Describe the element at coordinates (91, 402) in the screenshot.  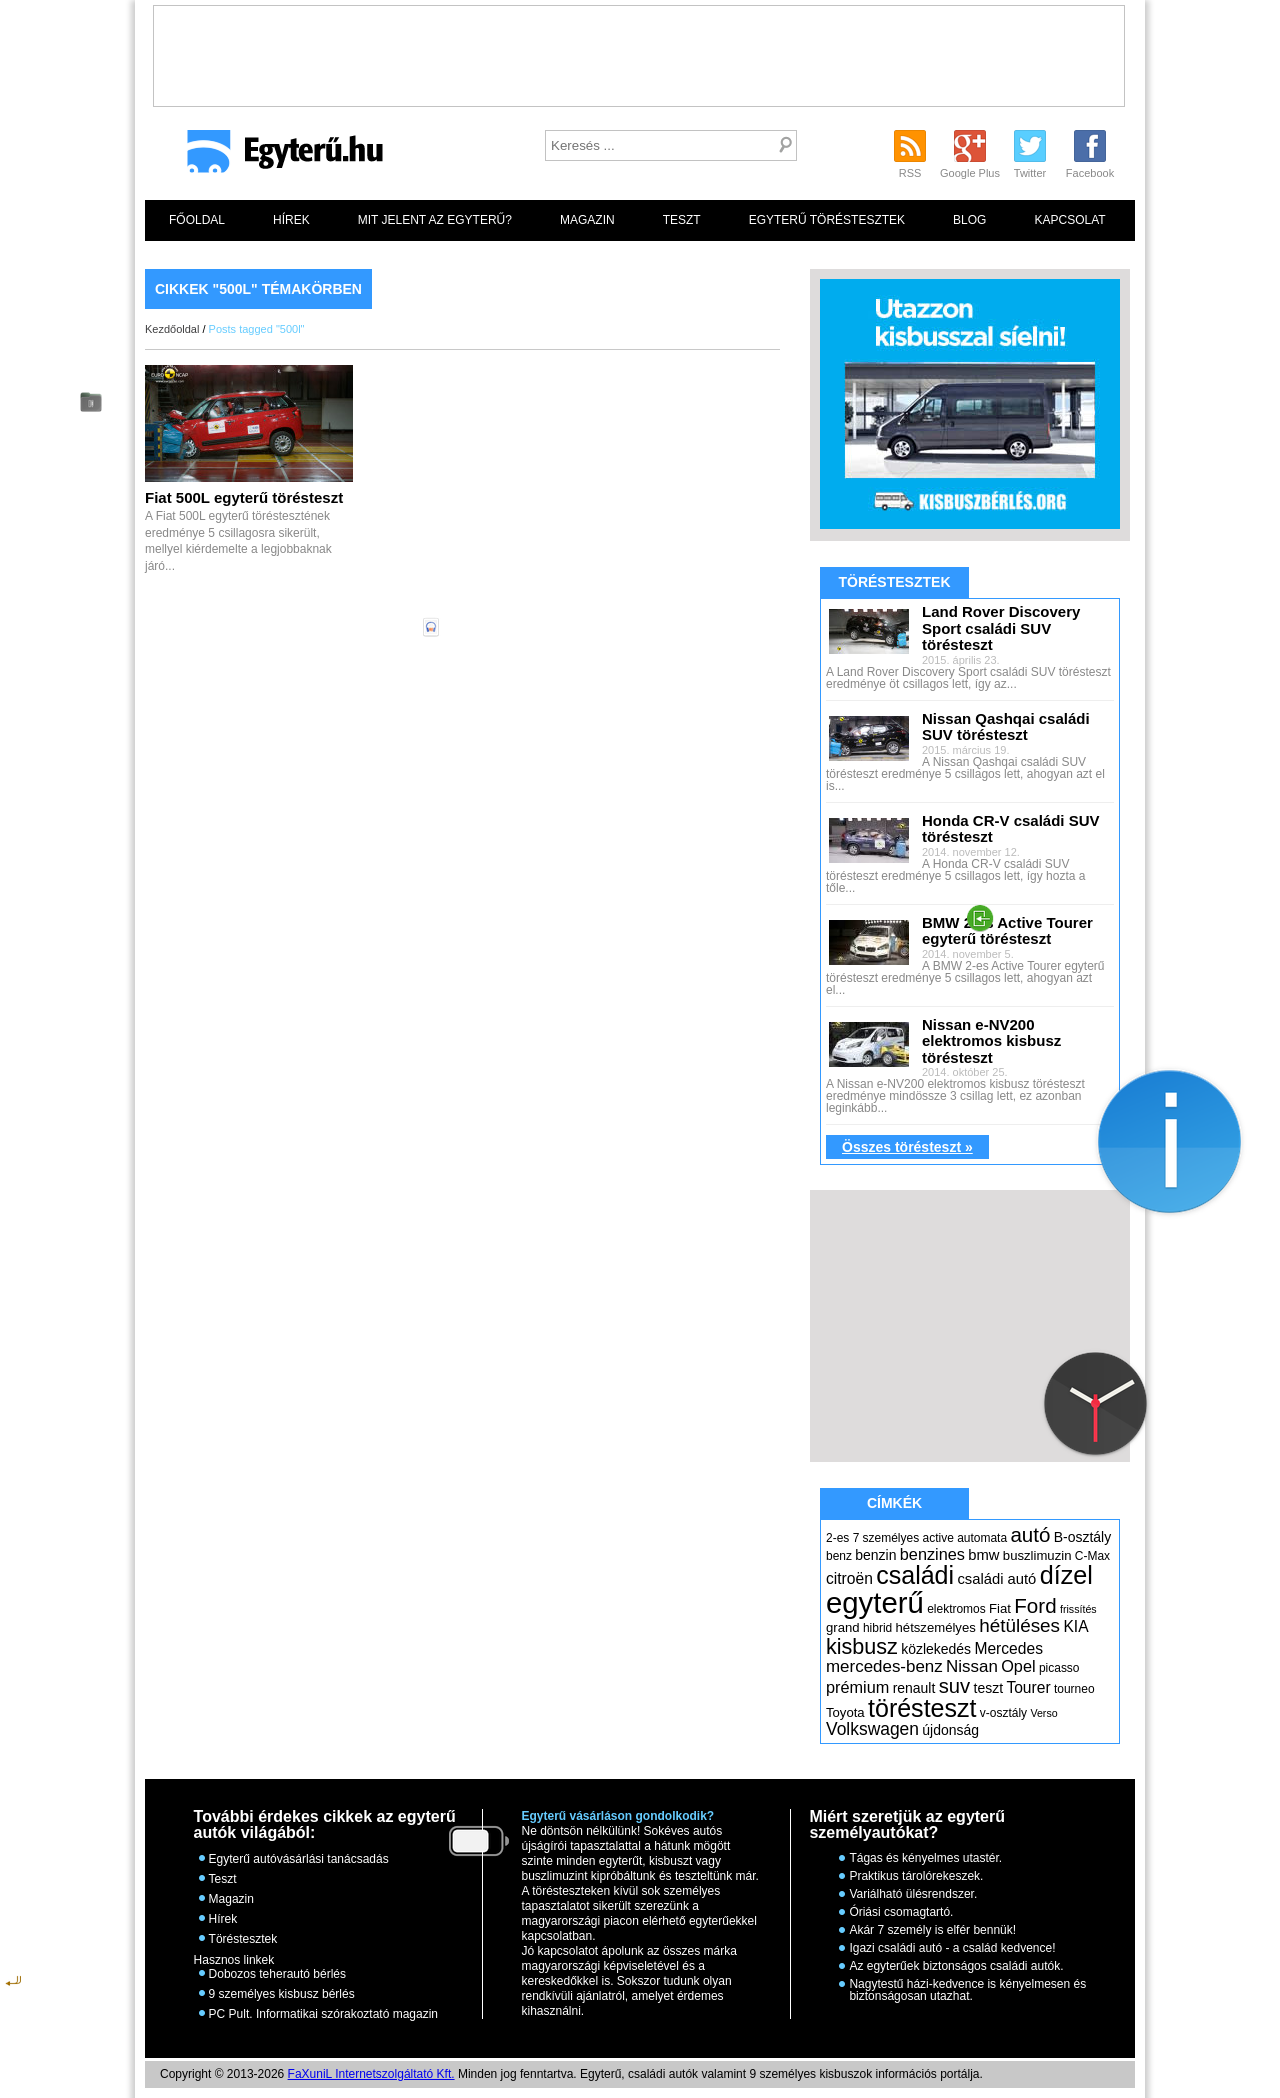
I see `open templates folder` at that location.